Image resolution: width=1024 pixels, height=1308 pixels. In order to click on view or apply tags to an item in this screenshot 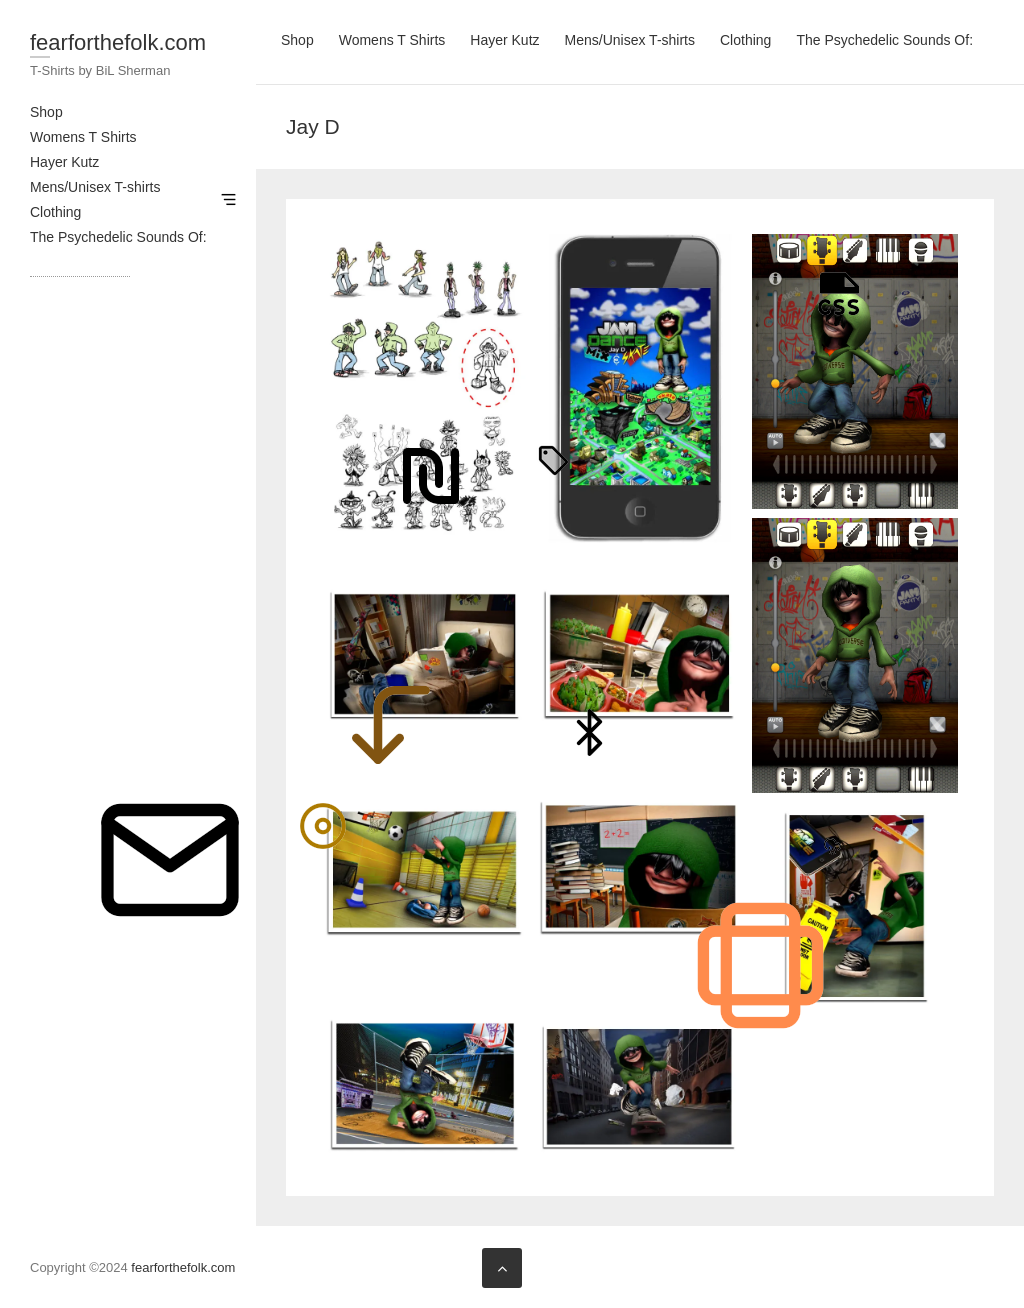, I will do `click(553, 460)`.